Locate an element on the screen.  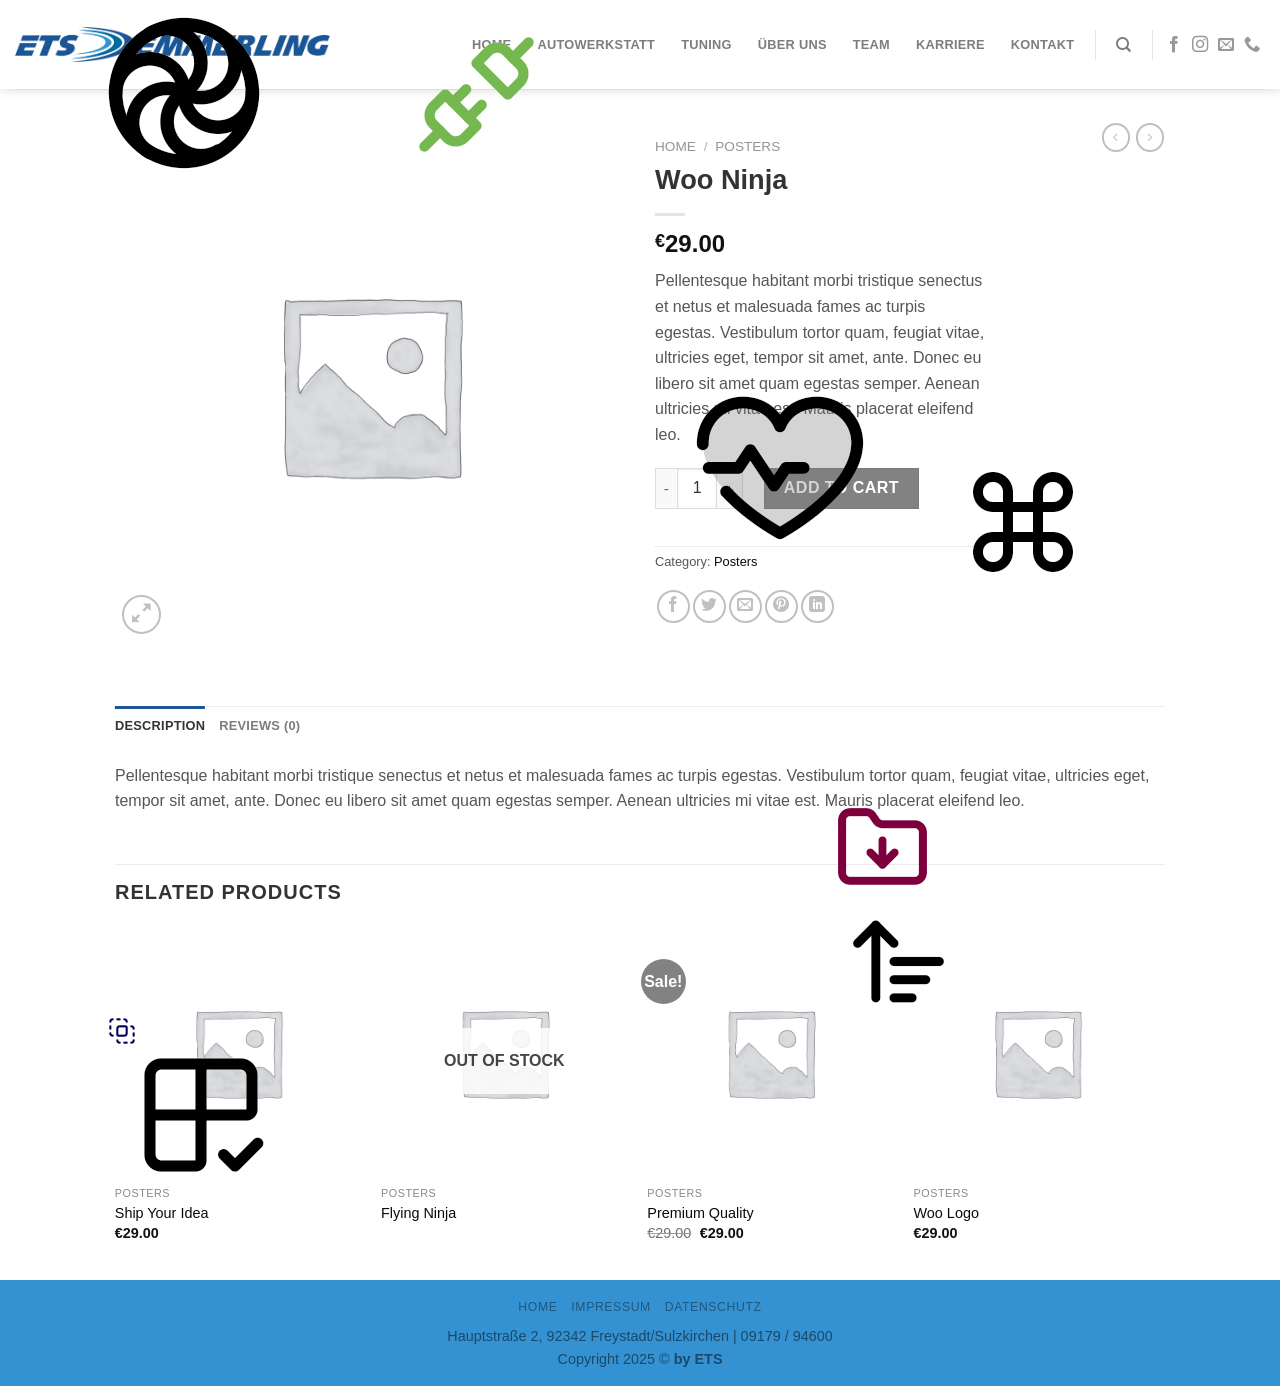
indicates content is loading is located at coordinates (184, 93).